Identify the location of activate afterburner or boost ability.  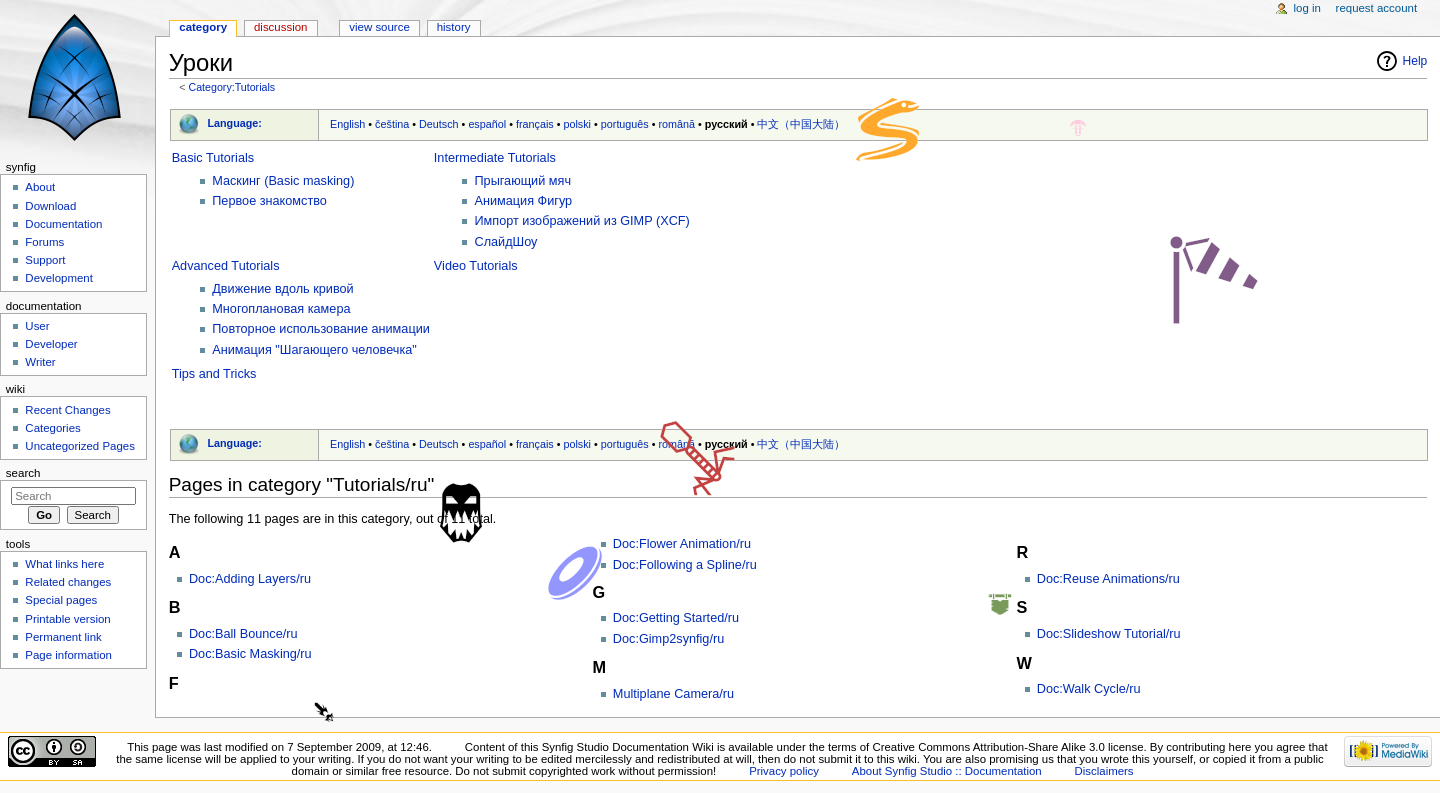
(324, 712).